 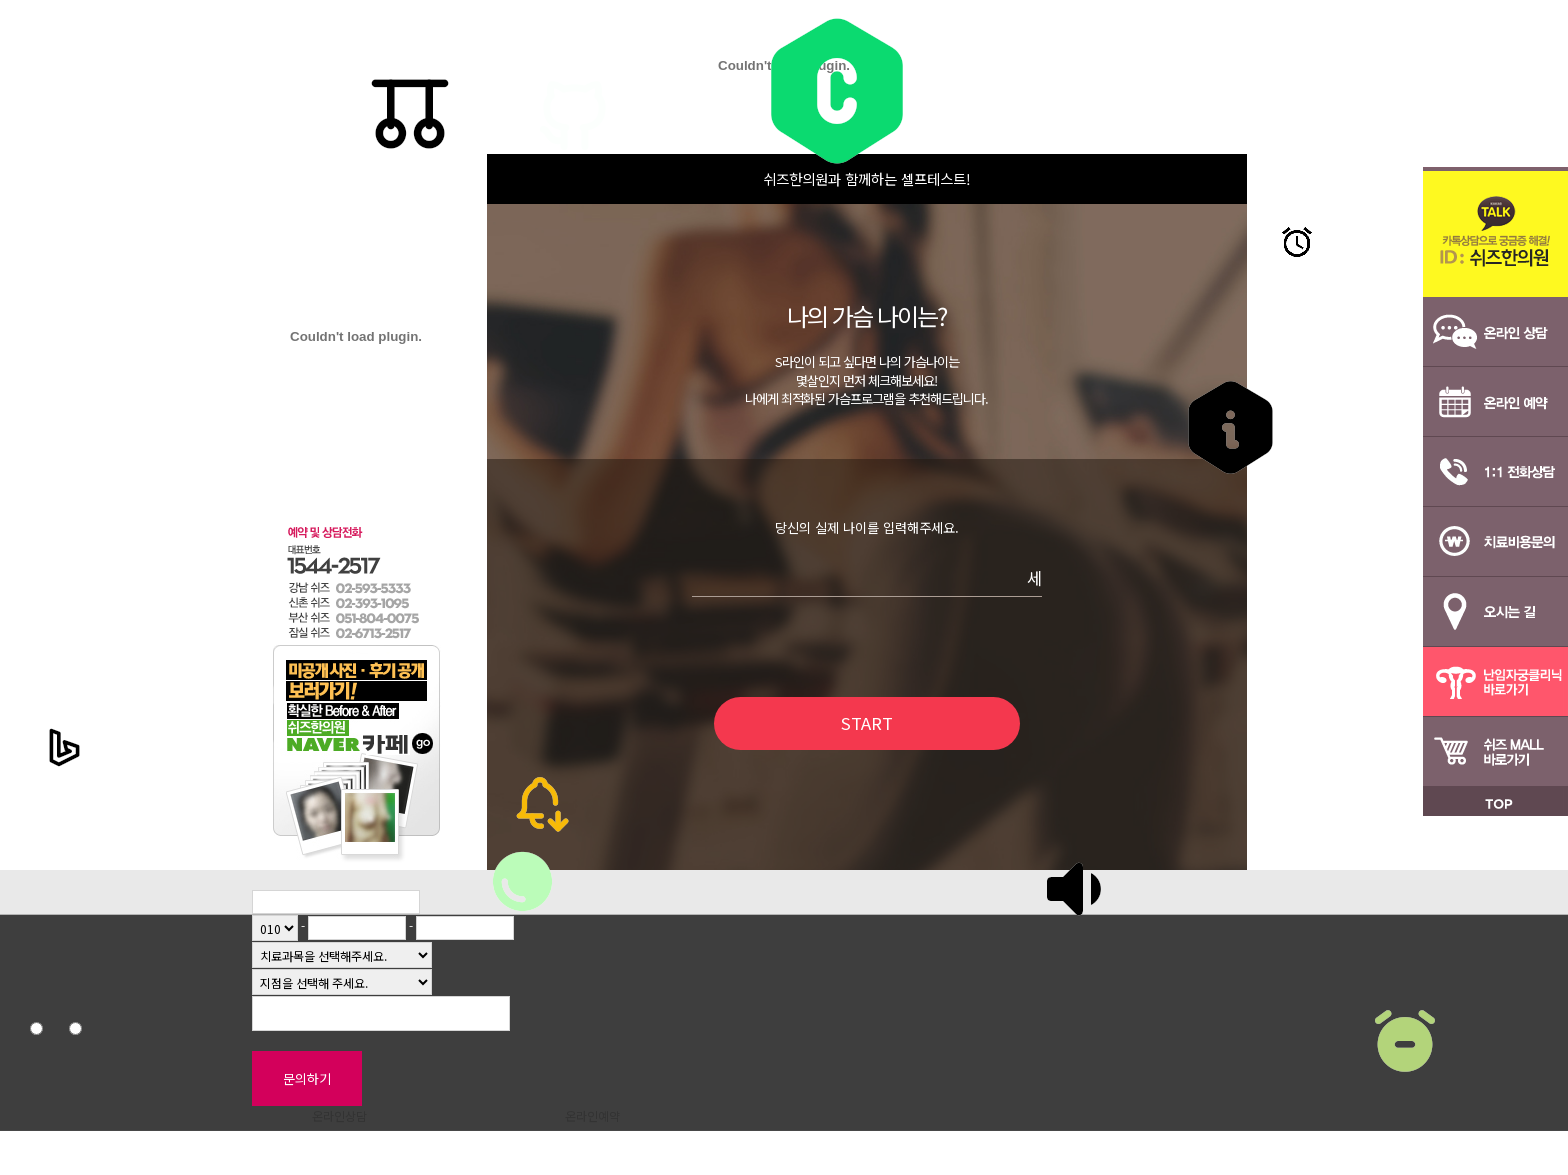 What do you see at coordinates (1297, 242) in the screenshot?
I see `set or manage alarms` at bounding box center [1297, 242].